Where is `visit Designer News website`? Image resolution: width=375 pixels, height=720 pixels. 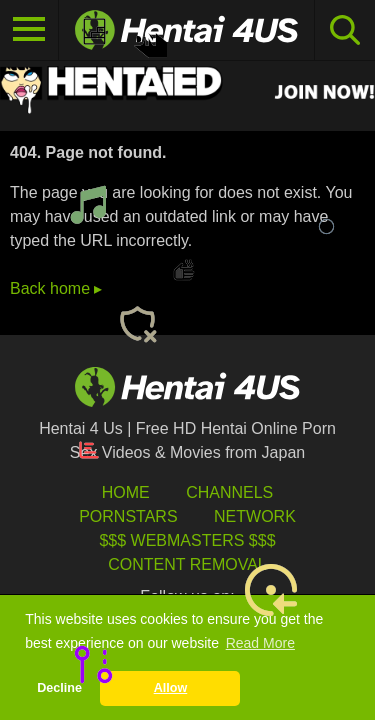 visit Designer News website is located at coordinates (150, 45).